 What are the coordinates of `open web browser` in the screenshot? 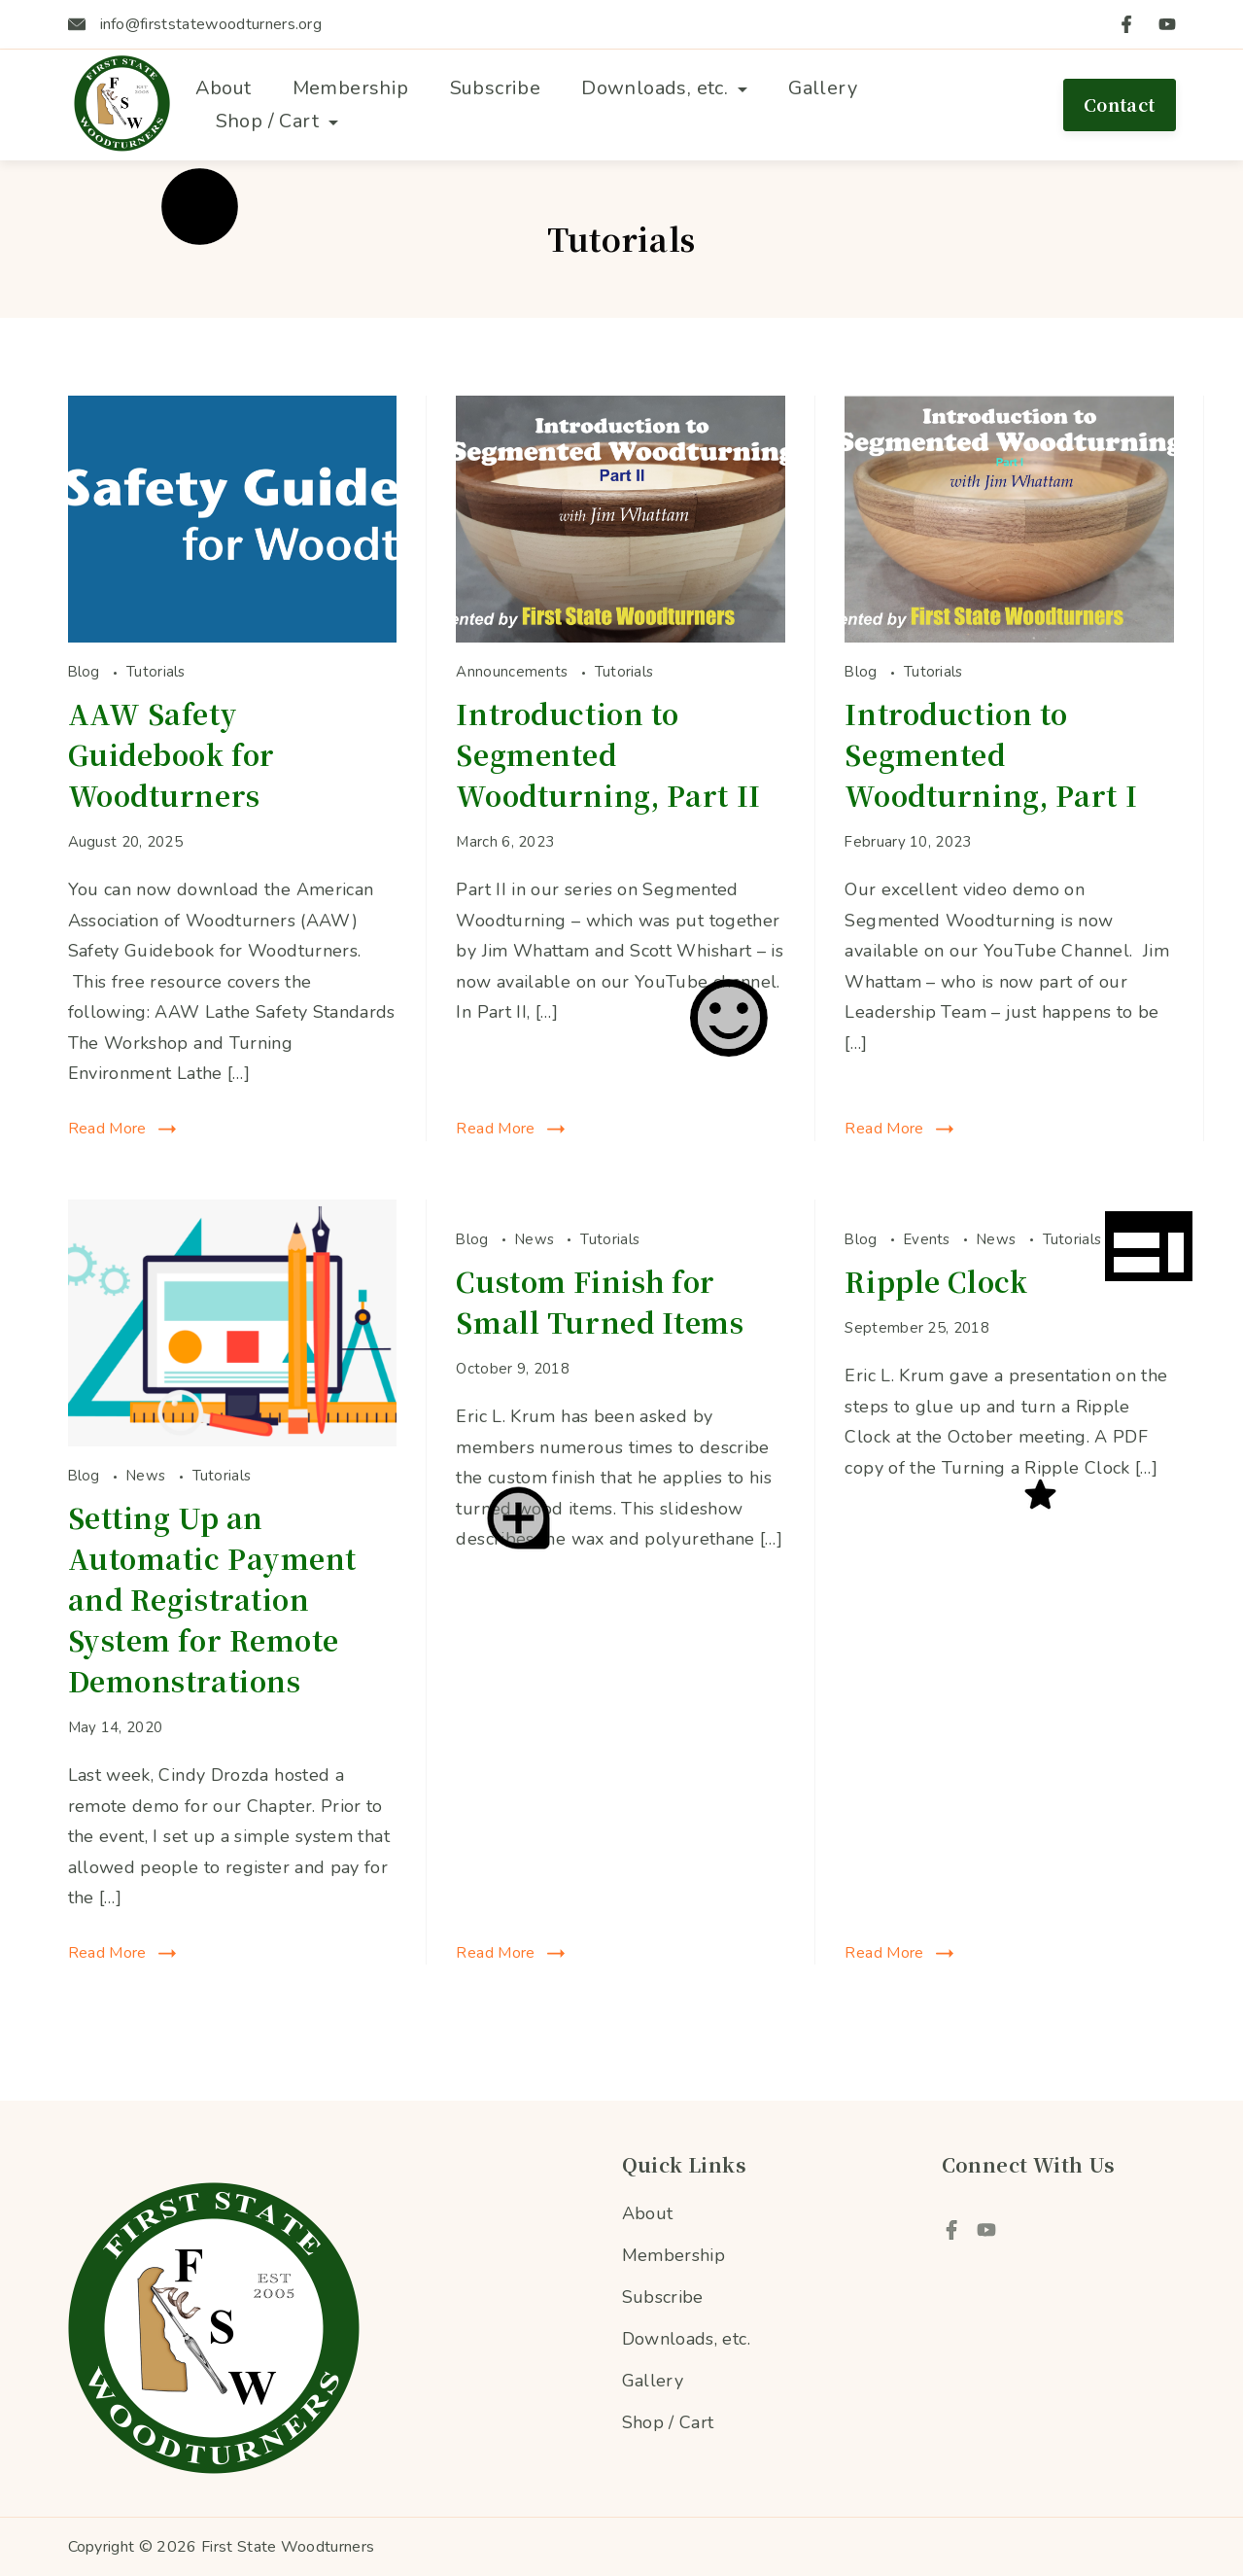 It's located at (1149, 1246).